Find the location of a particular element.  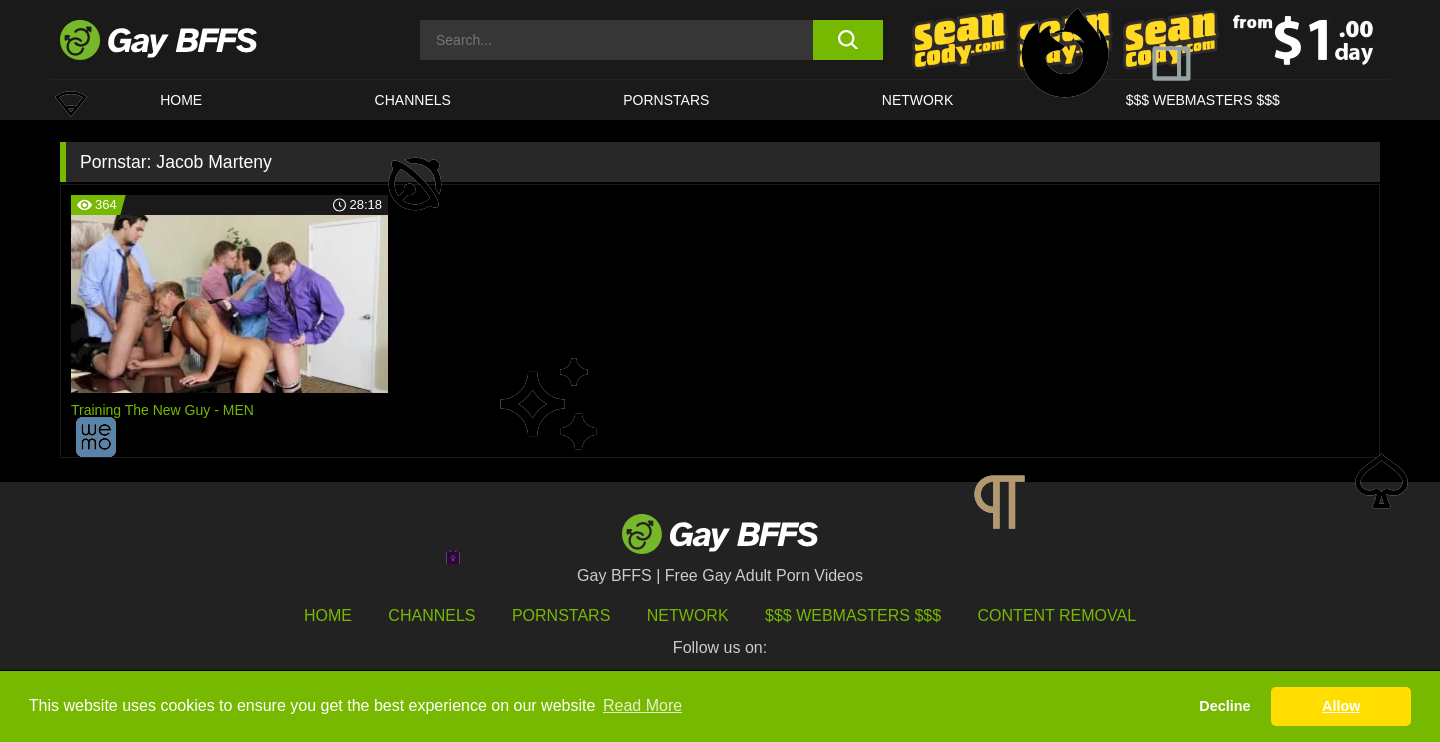

switch to right sidebar layout is located at coordinates (1171, 63).